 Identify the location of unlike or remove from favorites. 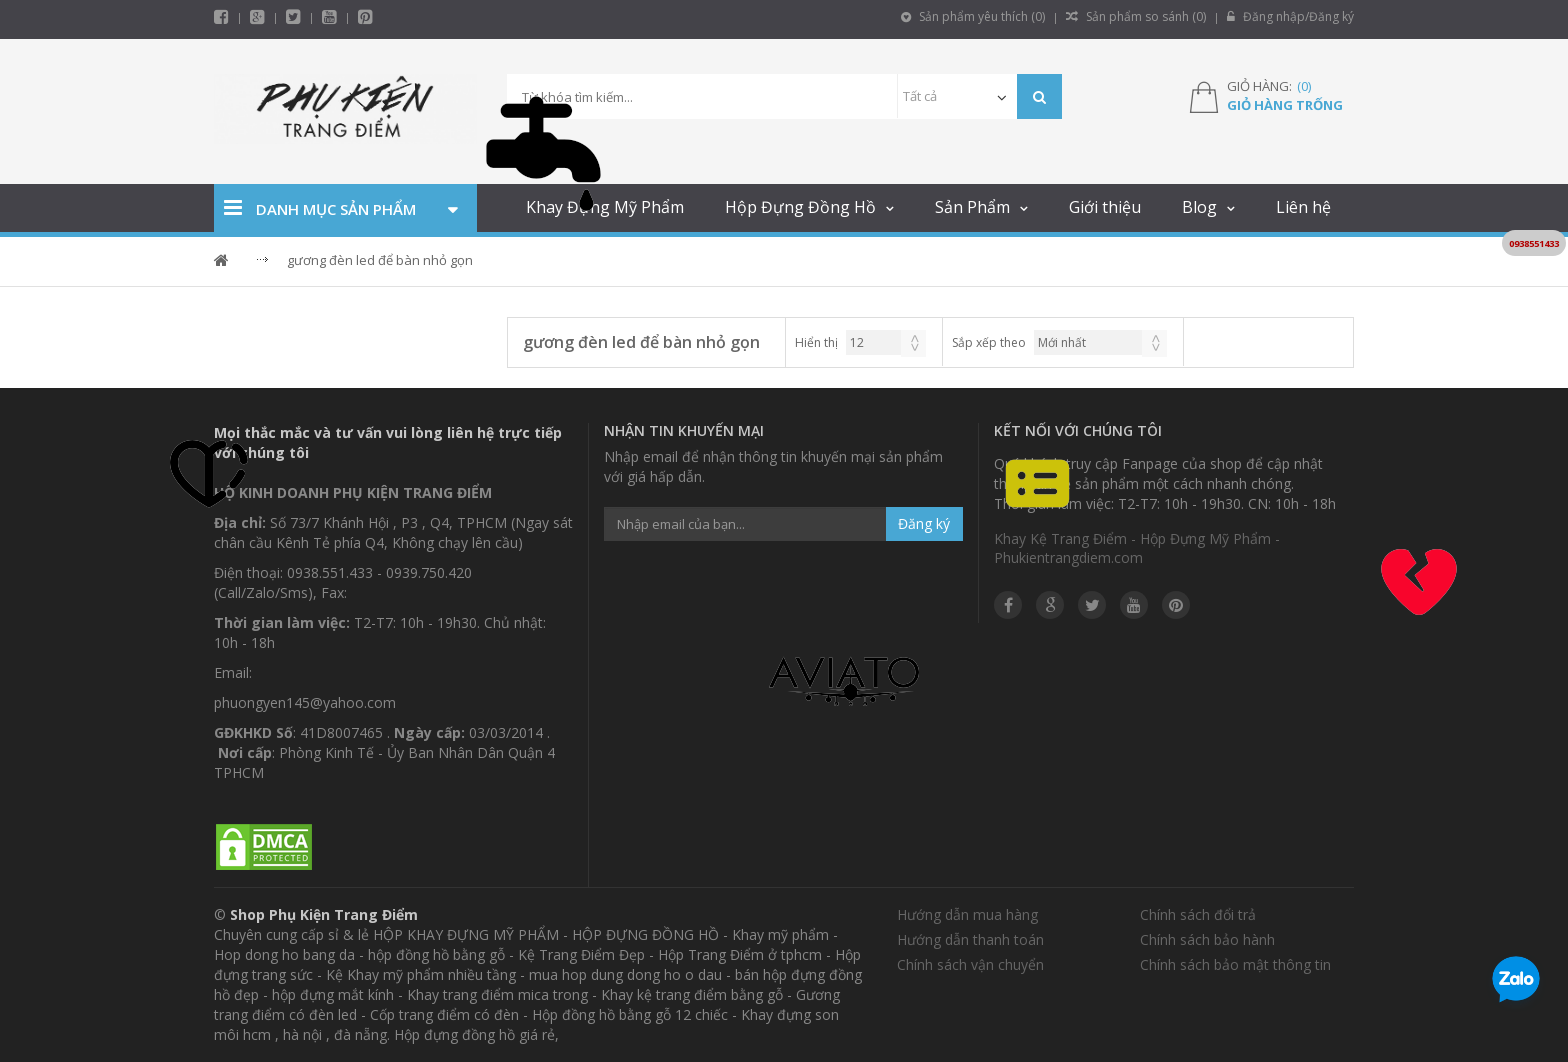
(1419, 582).